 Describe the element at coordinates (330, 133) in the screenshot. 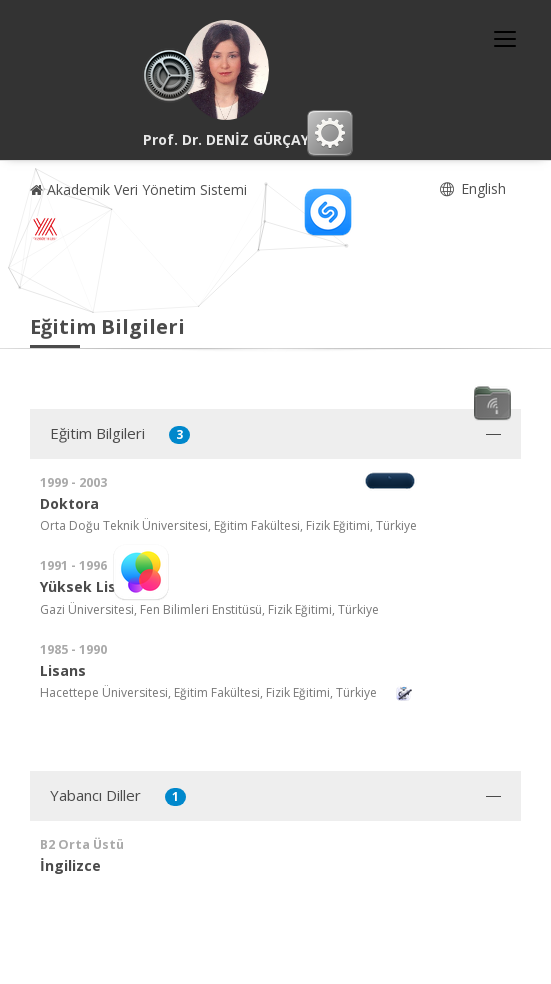

I see `executable application file` at that location.